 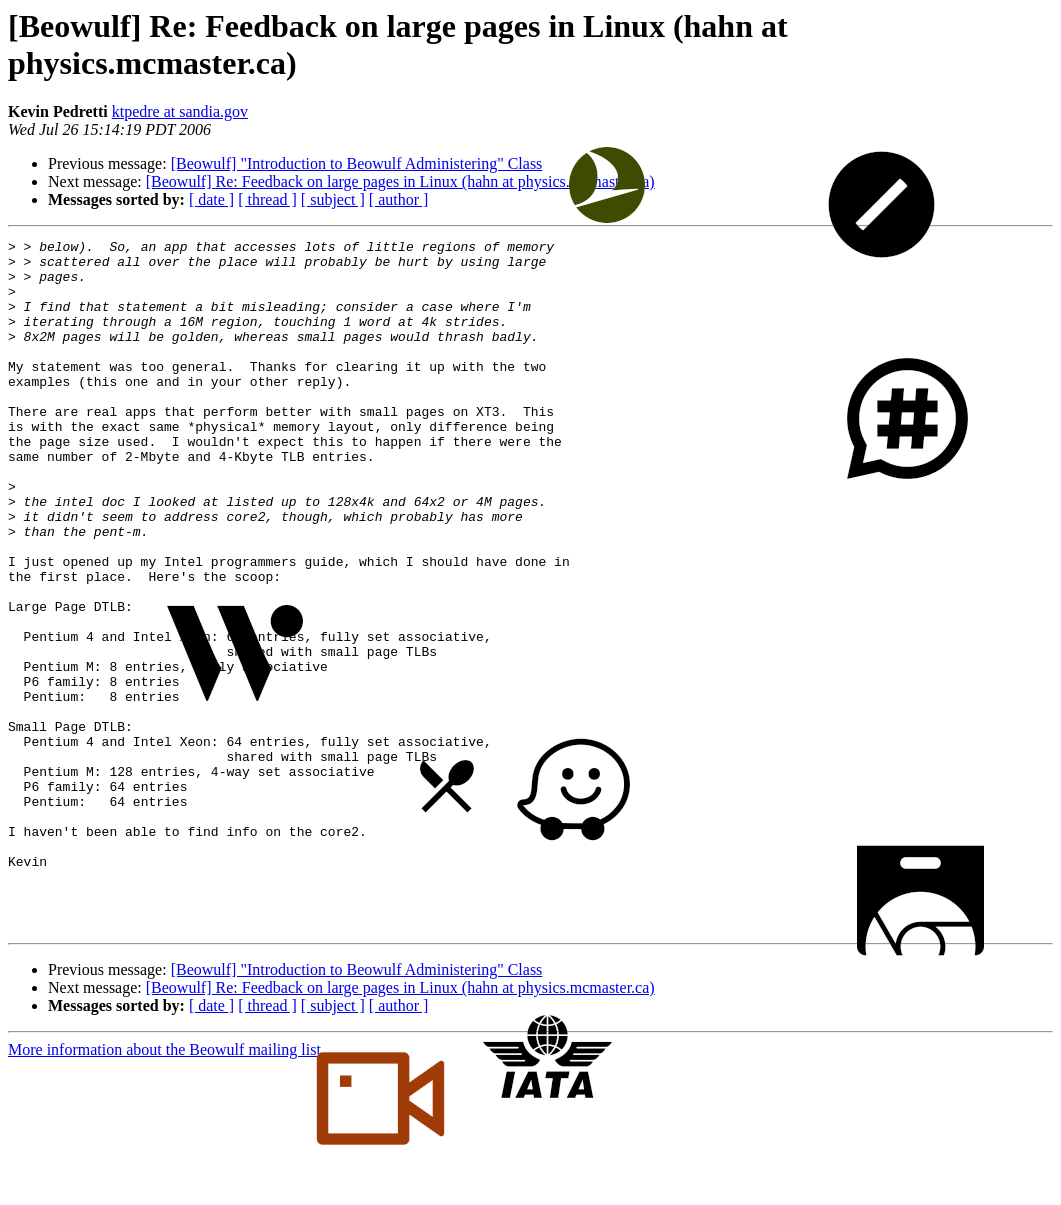 What do you see at coordinates (235, 653) in the screenshot?
I see `open the Wantedly app` at bounding box center [235, 653].